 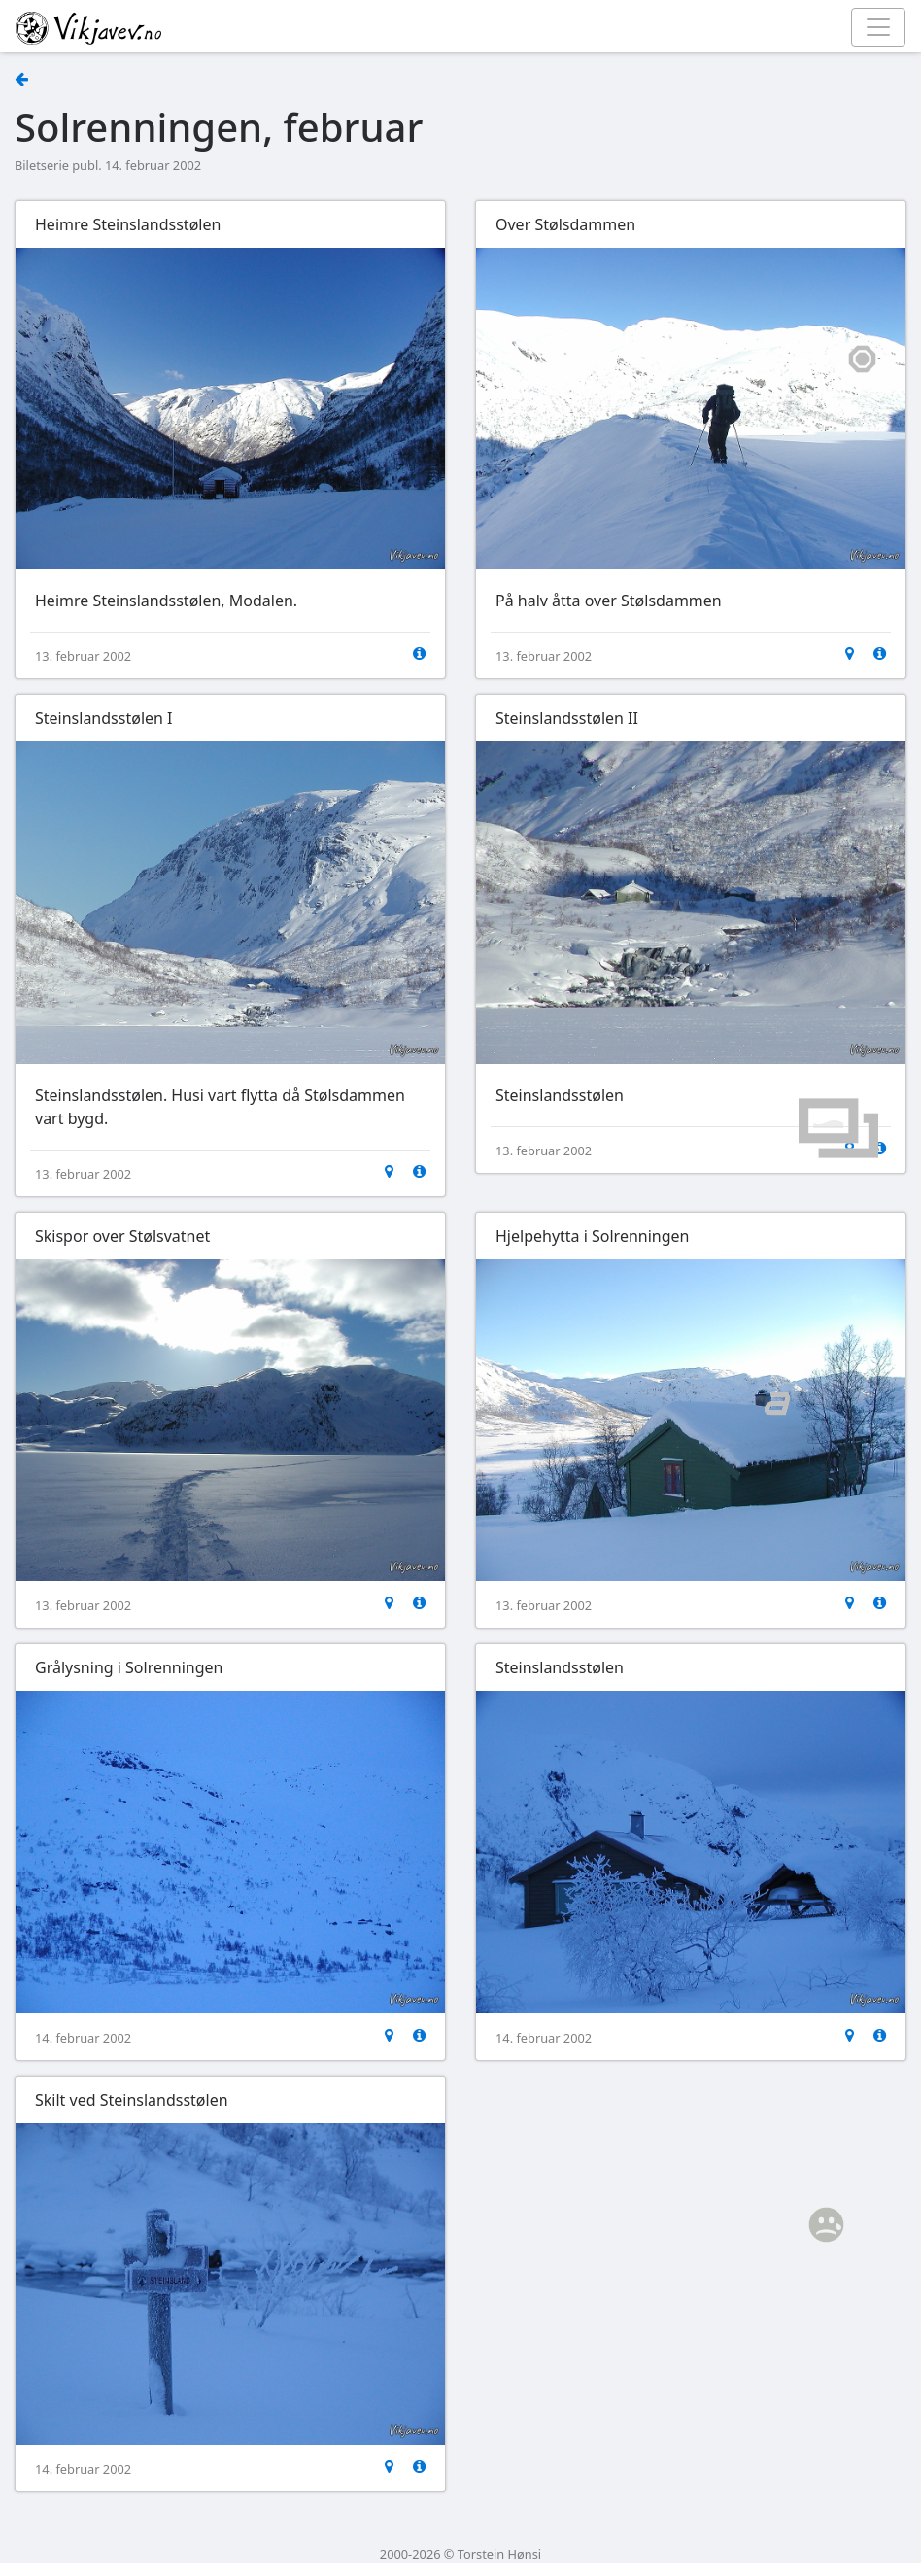 I want to click on apply italic formatting to selected text, so click(x=778, y=1403).